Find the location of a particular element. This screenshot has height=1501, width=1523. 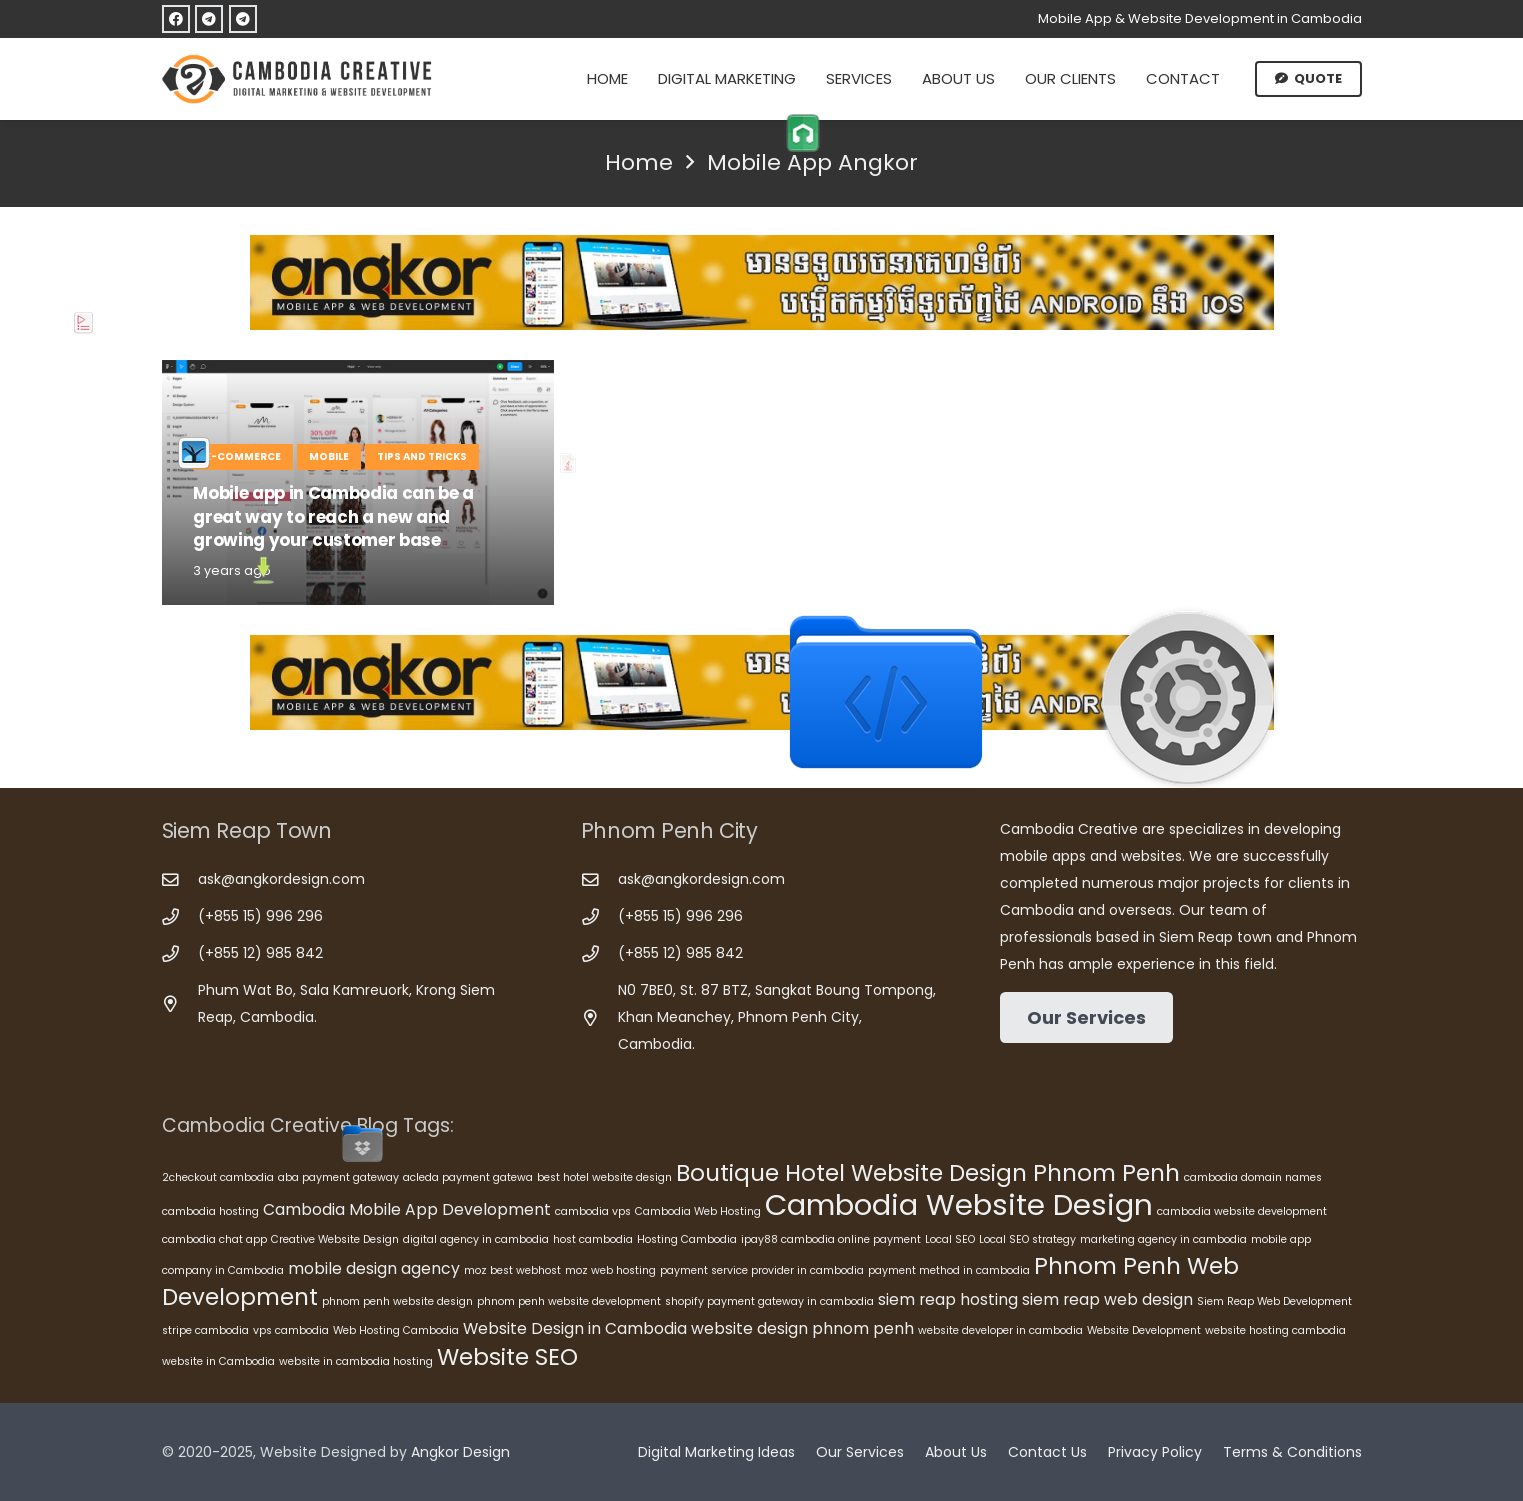

open shotwell photo manager is located at coordinates (194, 453).